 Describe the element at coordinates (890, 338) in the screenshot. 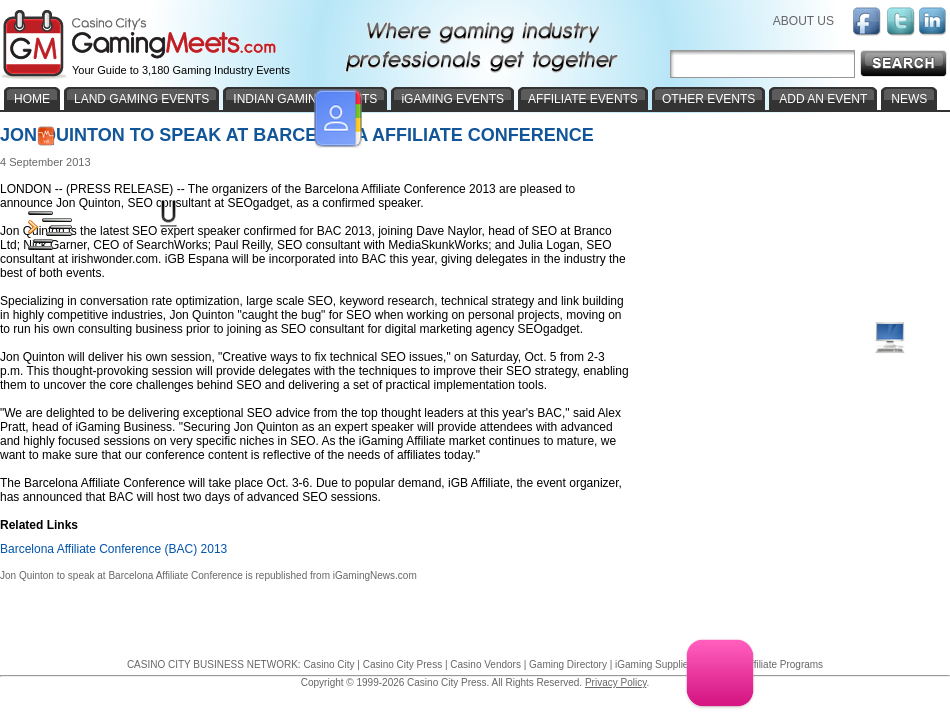

I see `access computer or desktop settings` at that location.